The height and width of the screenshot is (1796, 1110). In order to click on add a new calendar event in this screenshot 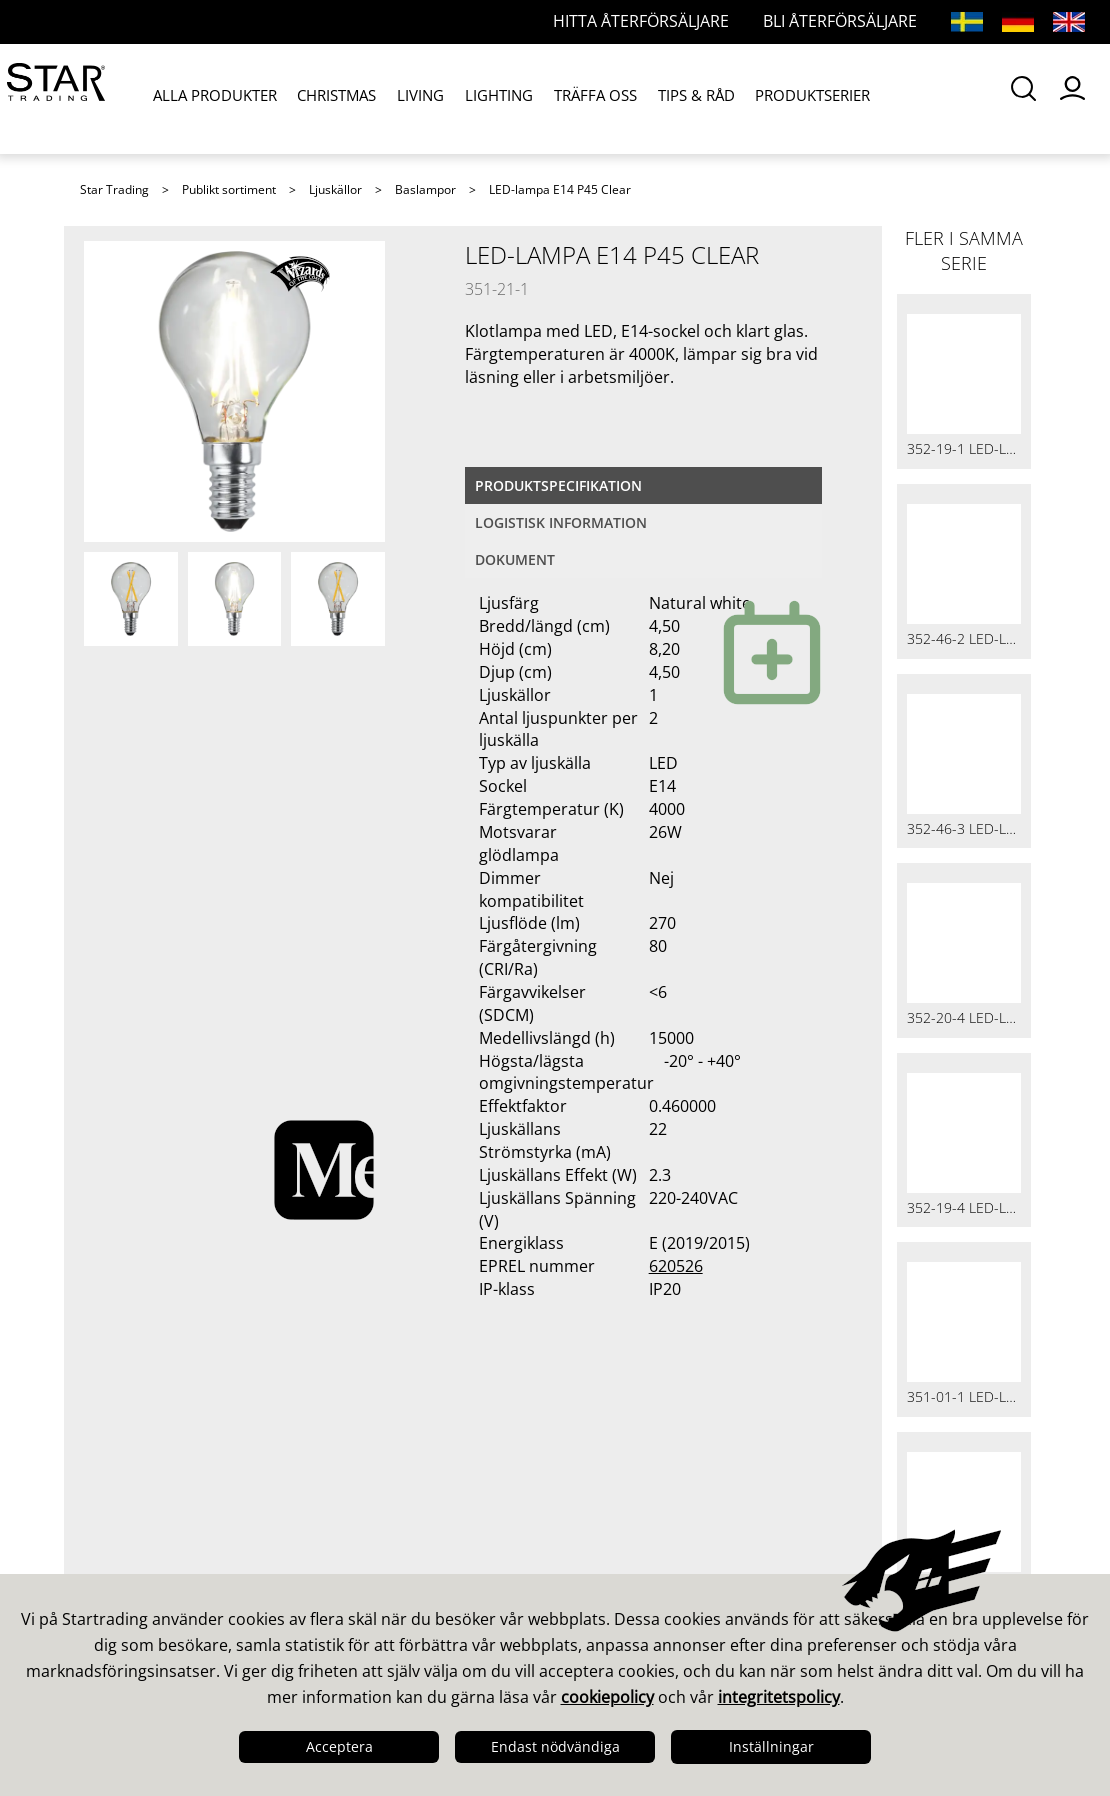, I will do `click(772, 656)`.